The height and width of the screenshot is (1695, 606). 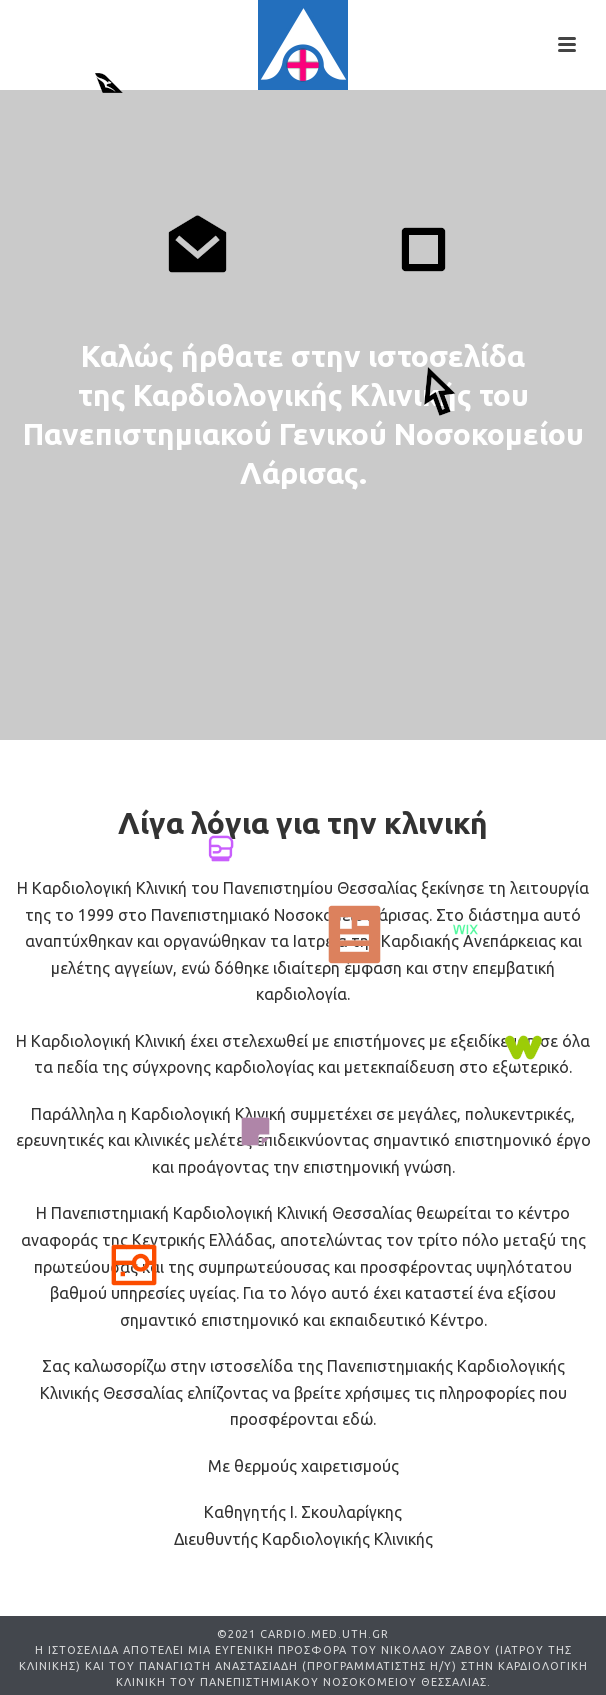 What do you see at coordinates (220, 848) in the screenshot?
I see `boxing or combat sports category` at bounding box center [220, 848].